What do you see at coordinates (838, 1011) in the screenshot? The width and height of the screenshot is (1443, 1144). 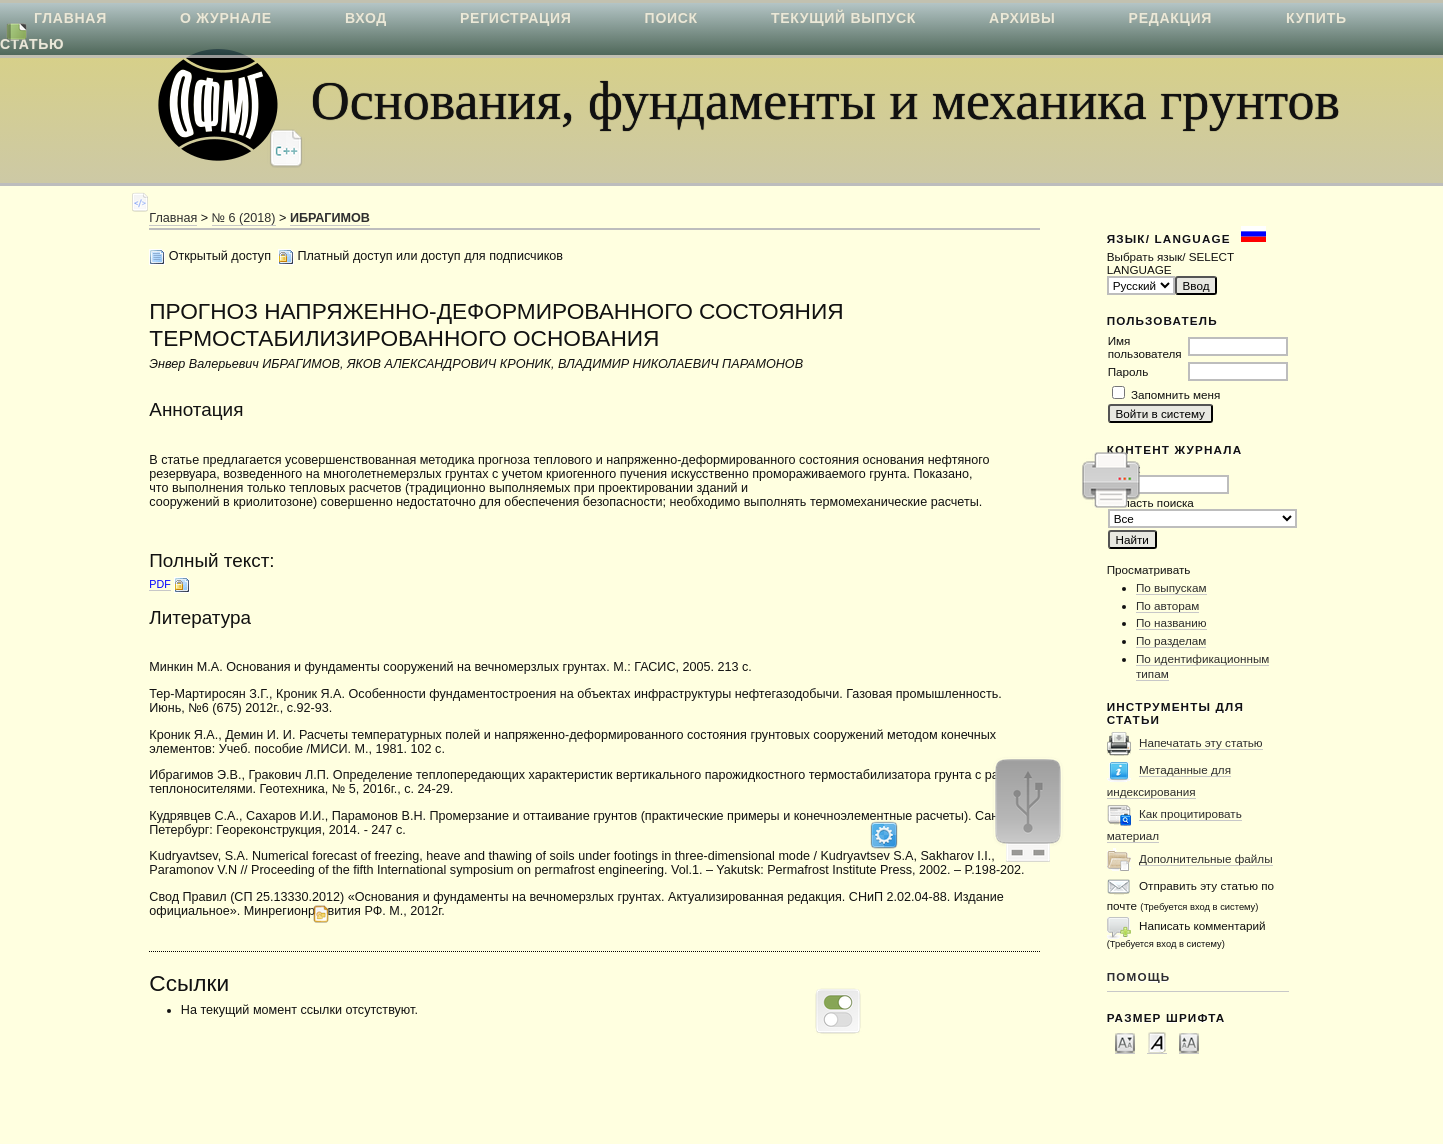 I see `open desktop preferences or settings` at bounding box center [838, 1011].